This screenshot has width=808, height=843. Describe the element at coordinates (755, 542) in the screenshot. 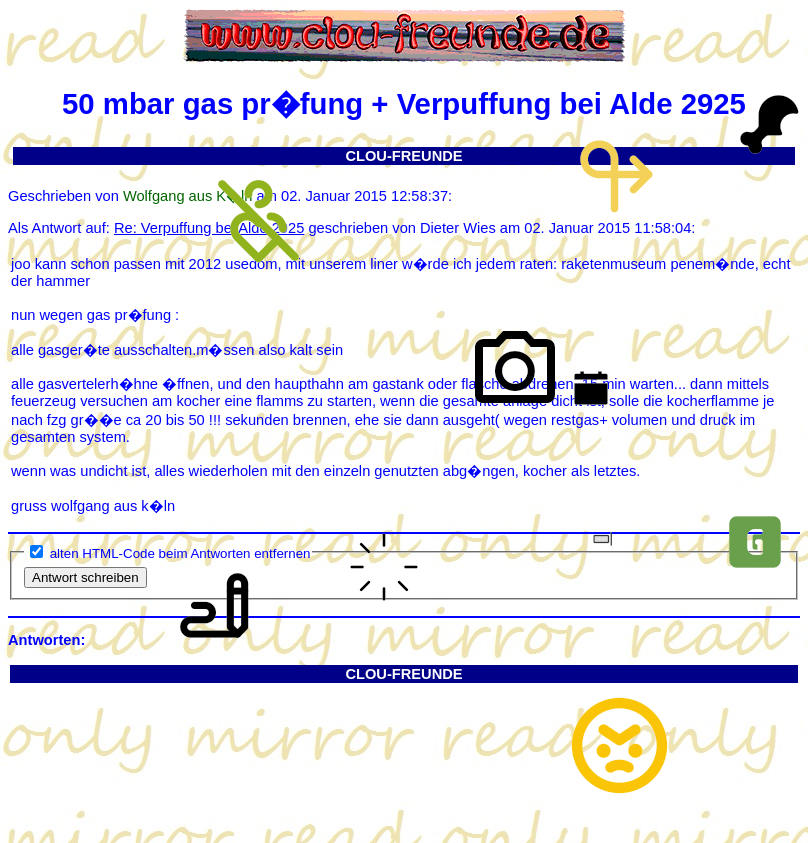

I see `google or gmail app shortcut` at that location.